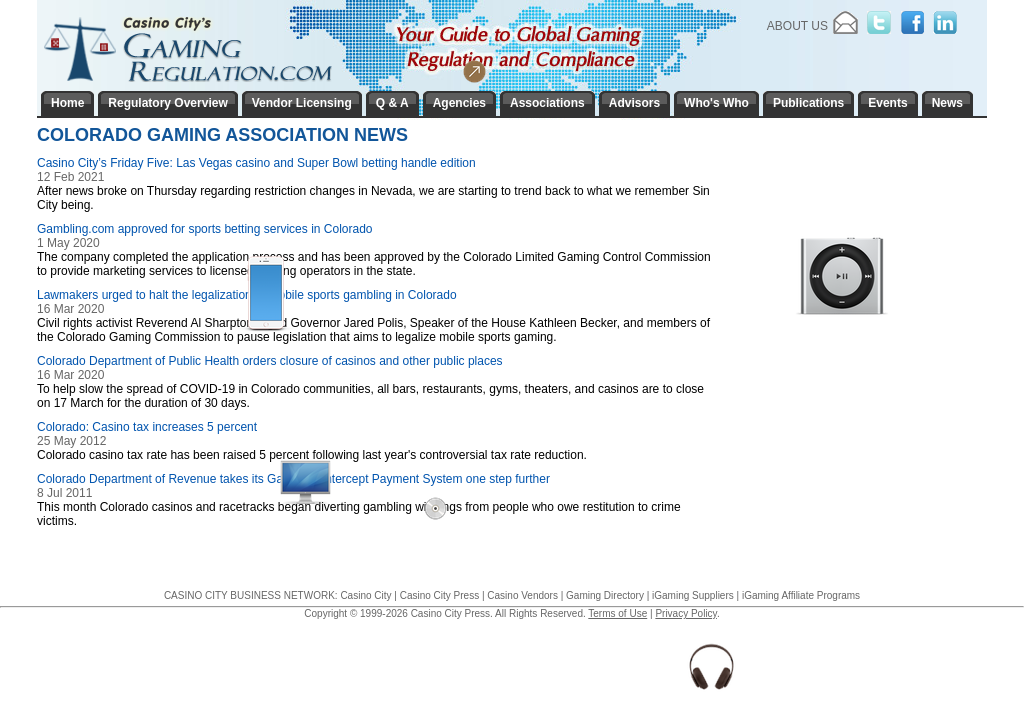  I want to click on unmount or eject a CD/DVD drive, so click(435, 508).